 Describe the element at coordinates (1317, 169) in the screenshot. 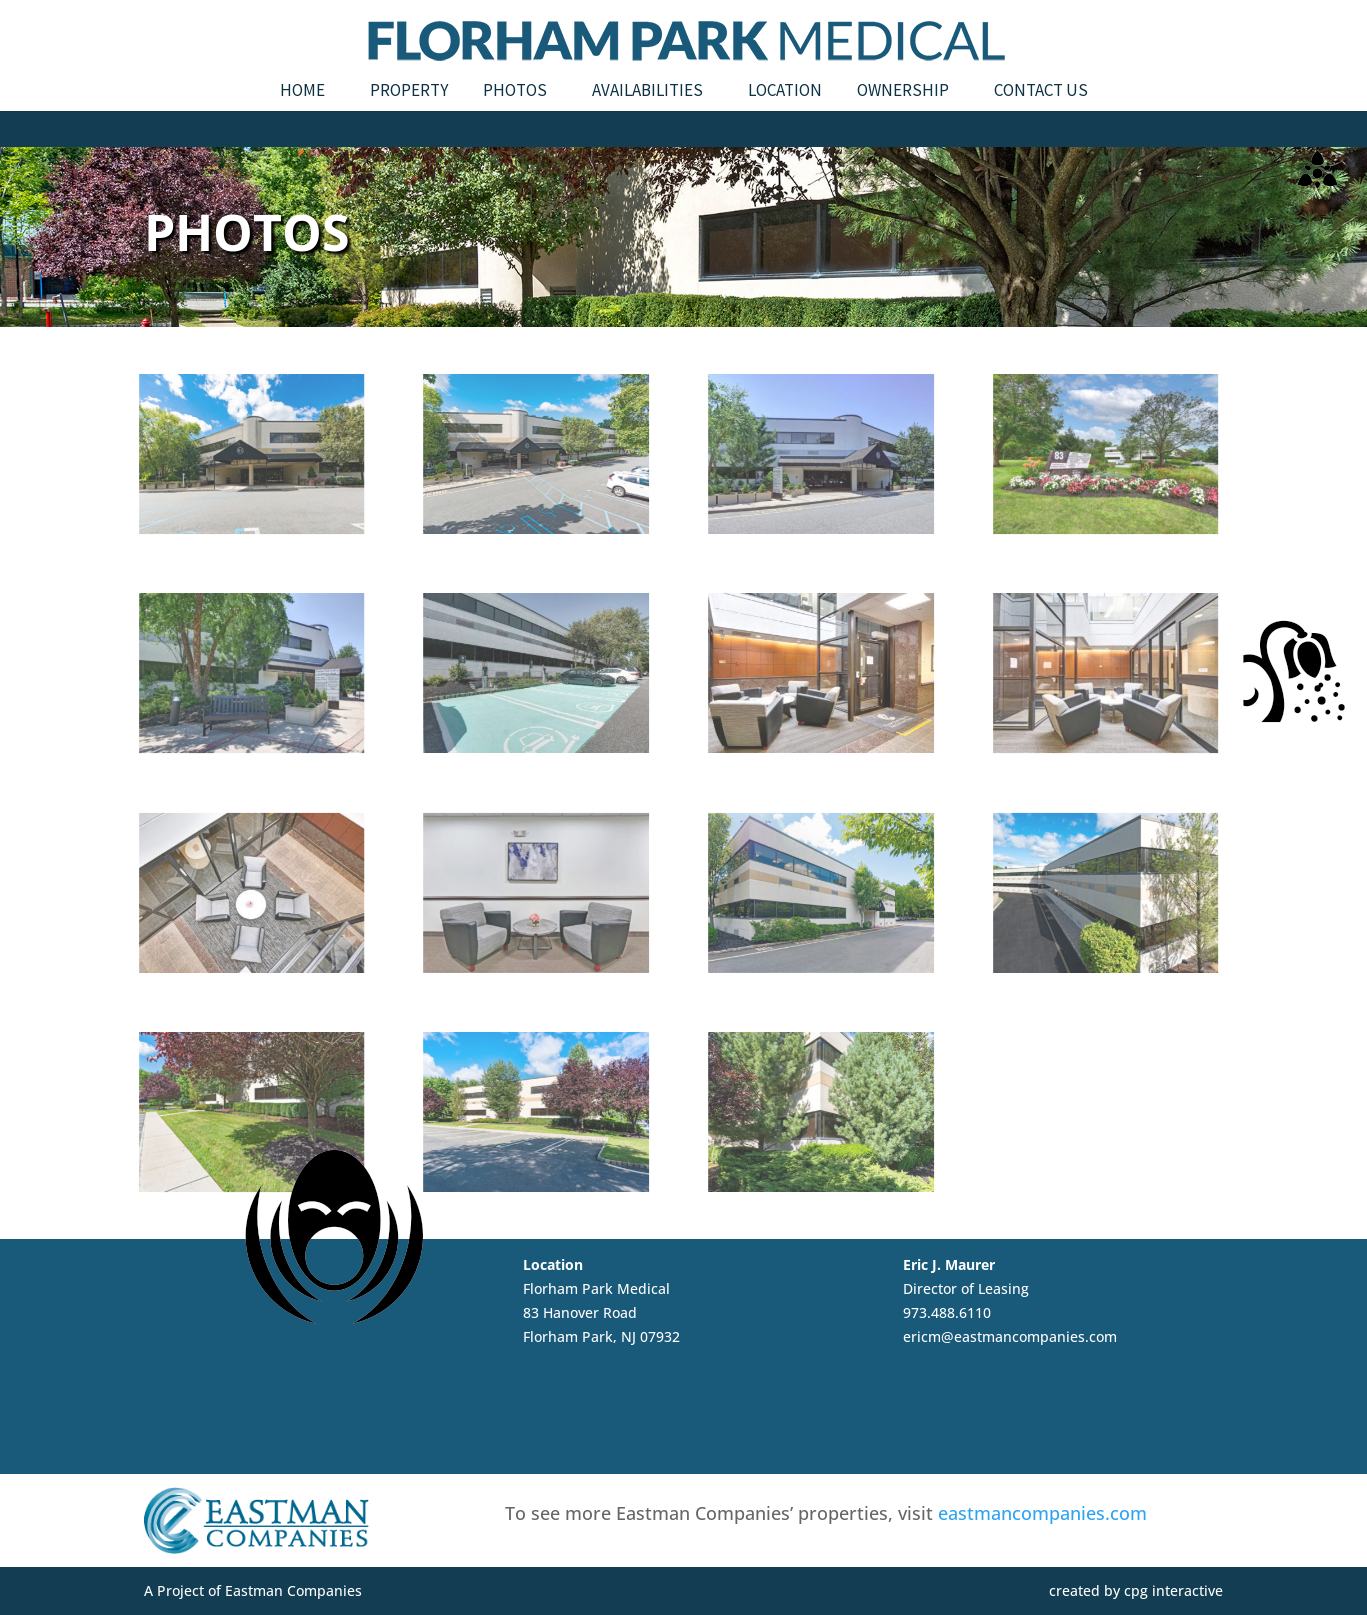

I see `represents a hive mind or collective intelligence feature` at that location.